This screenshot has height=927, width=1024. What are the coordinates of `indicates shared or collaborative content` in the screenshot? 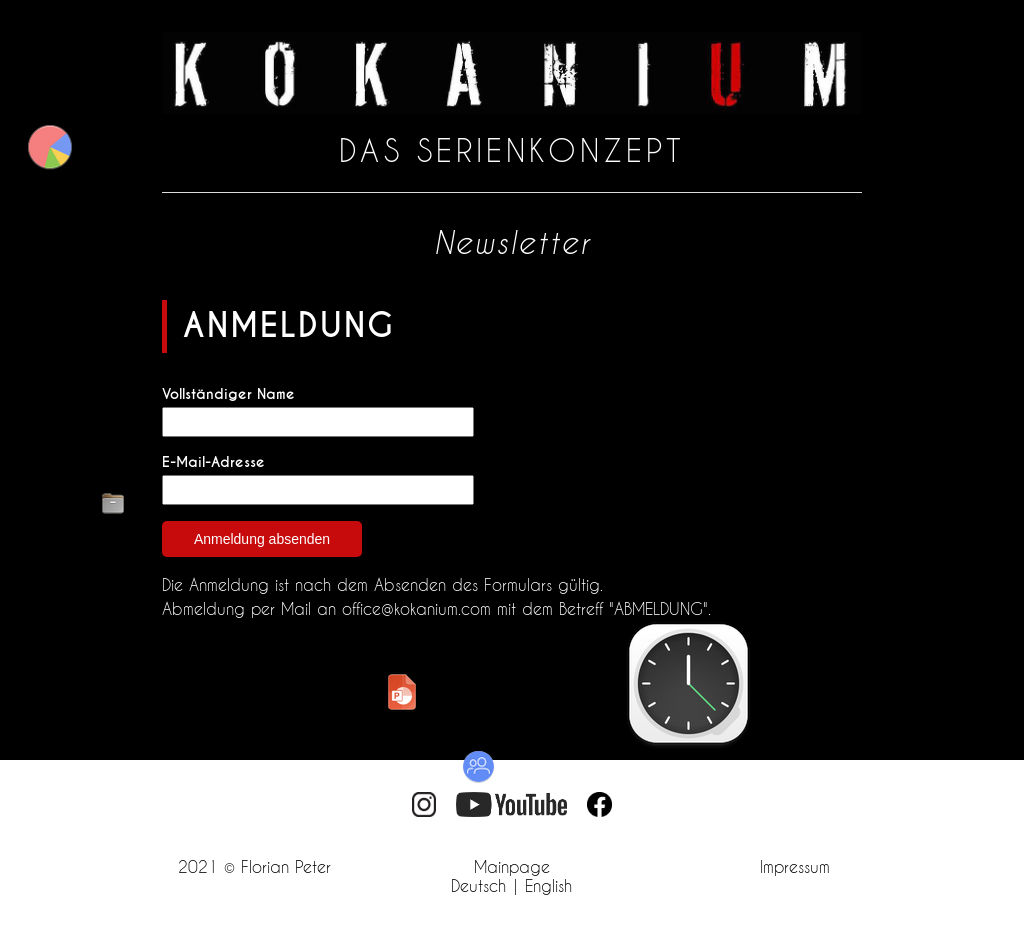 It's located at (478, 766).